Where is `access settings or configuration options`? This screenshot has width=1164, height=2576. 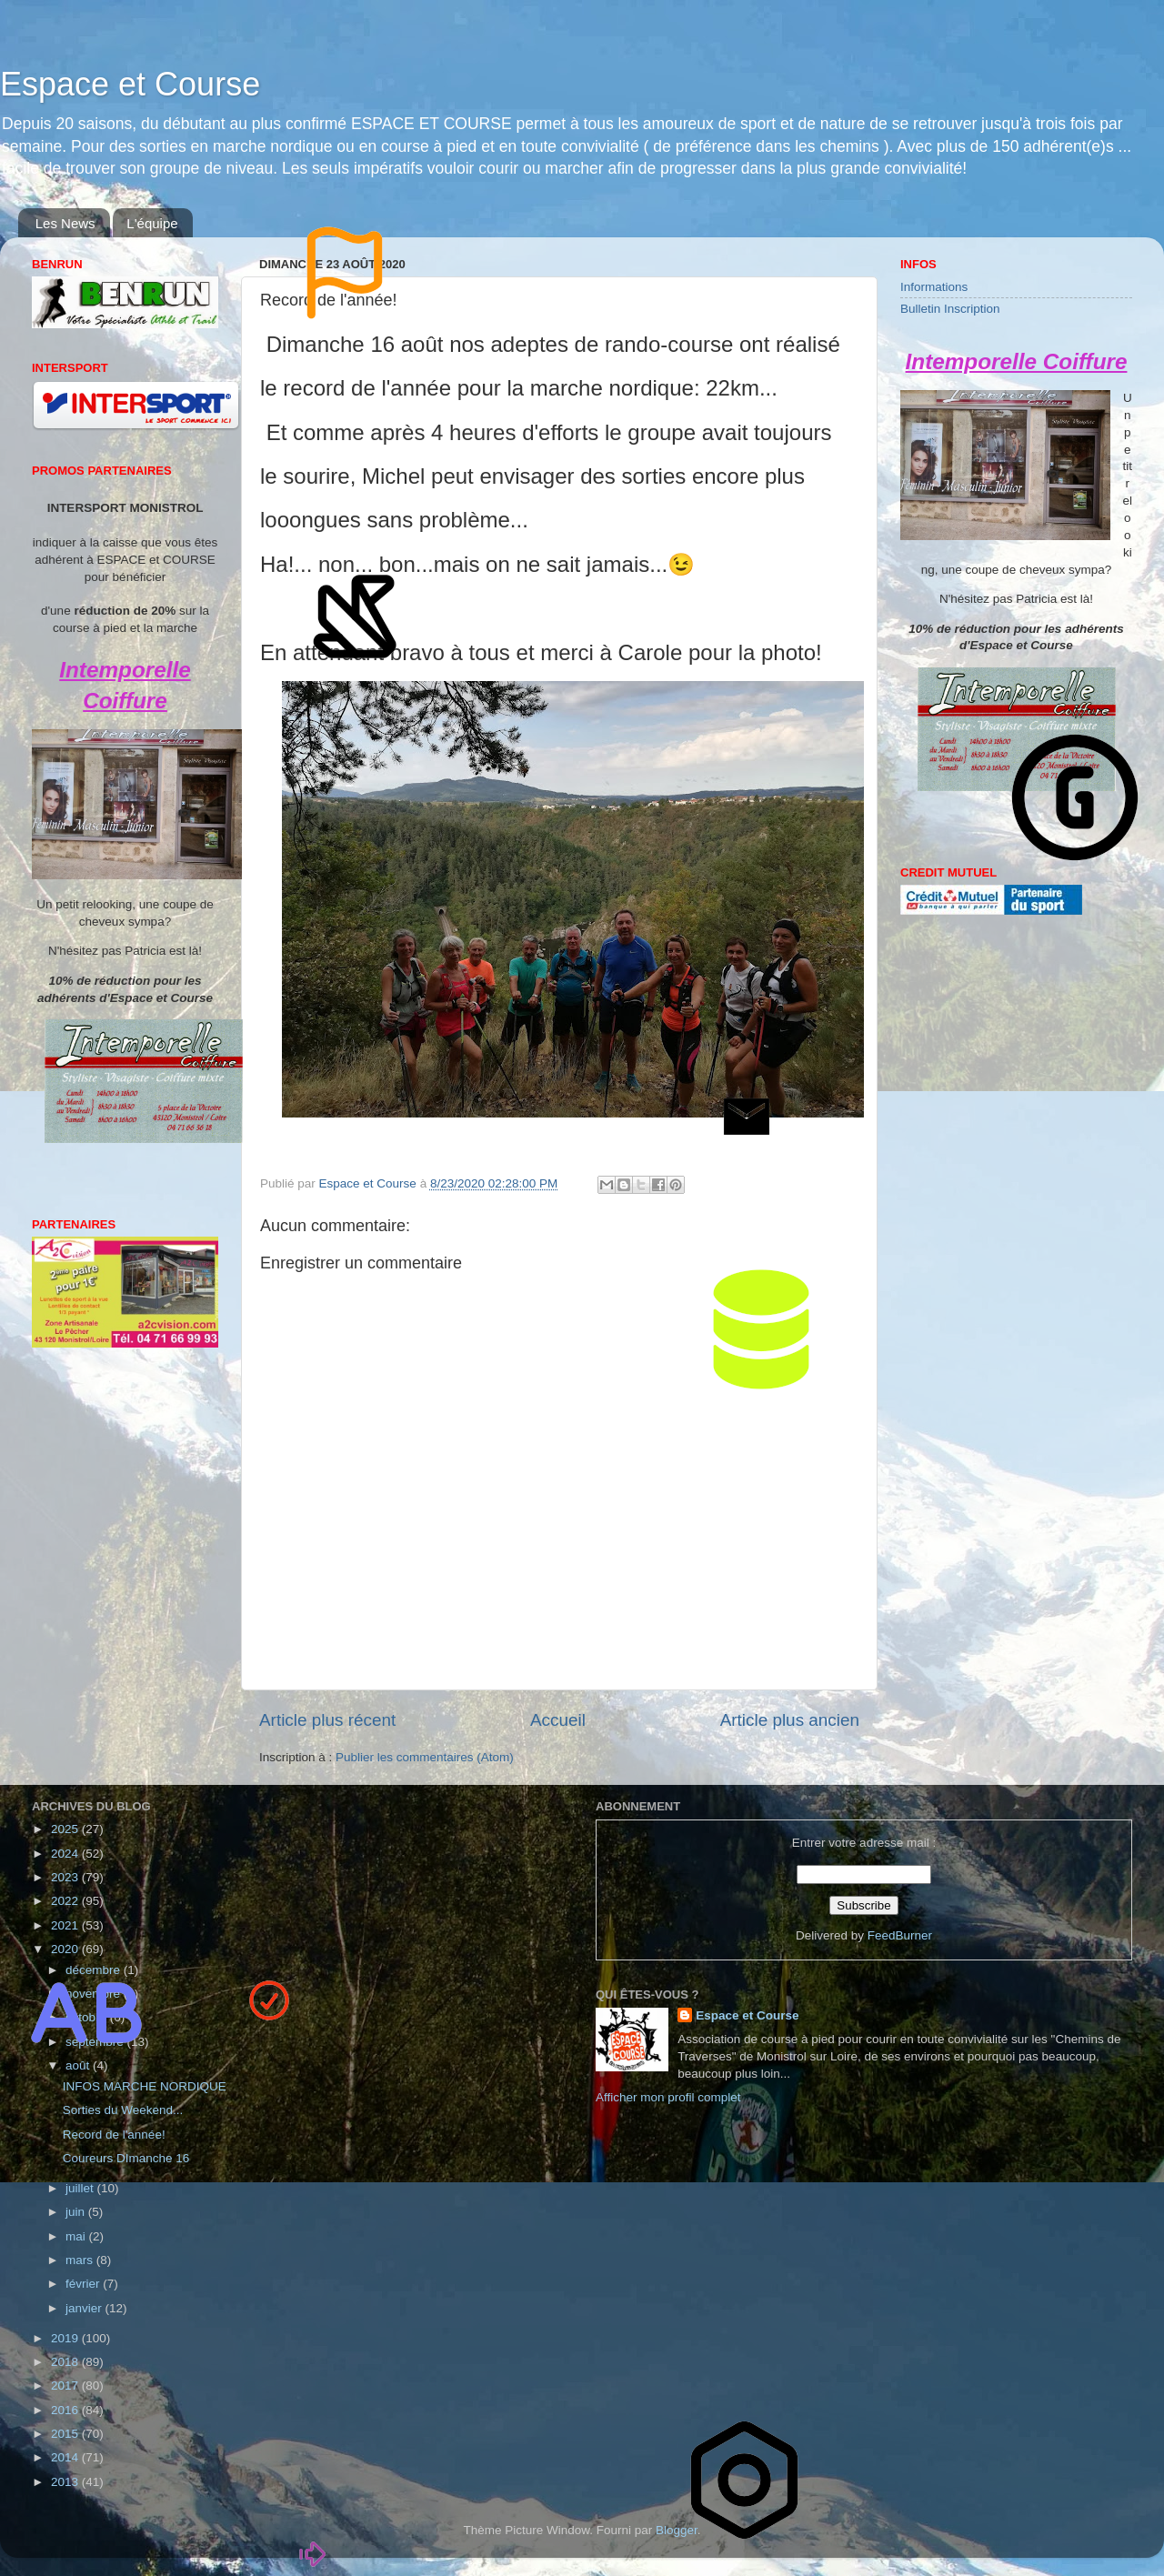 access settings or configuration options is located at coordinates (744, 2480).